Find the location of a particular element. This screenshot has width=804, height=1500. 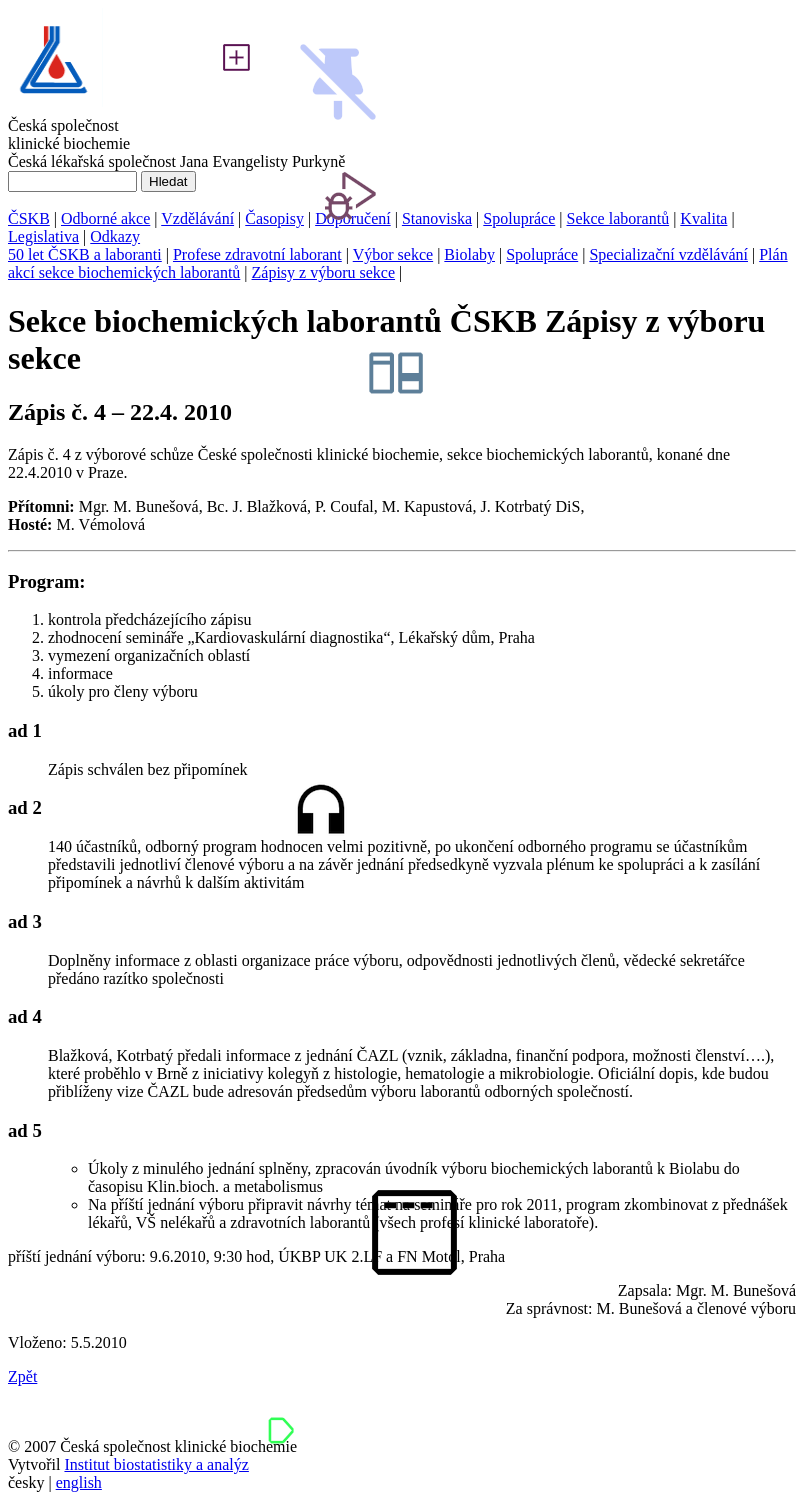

unpin this item is located at coordinates (338, 82).